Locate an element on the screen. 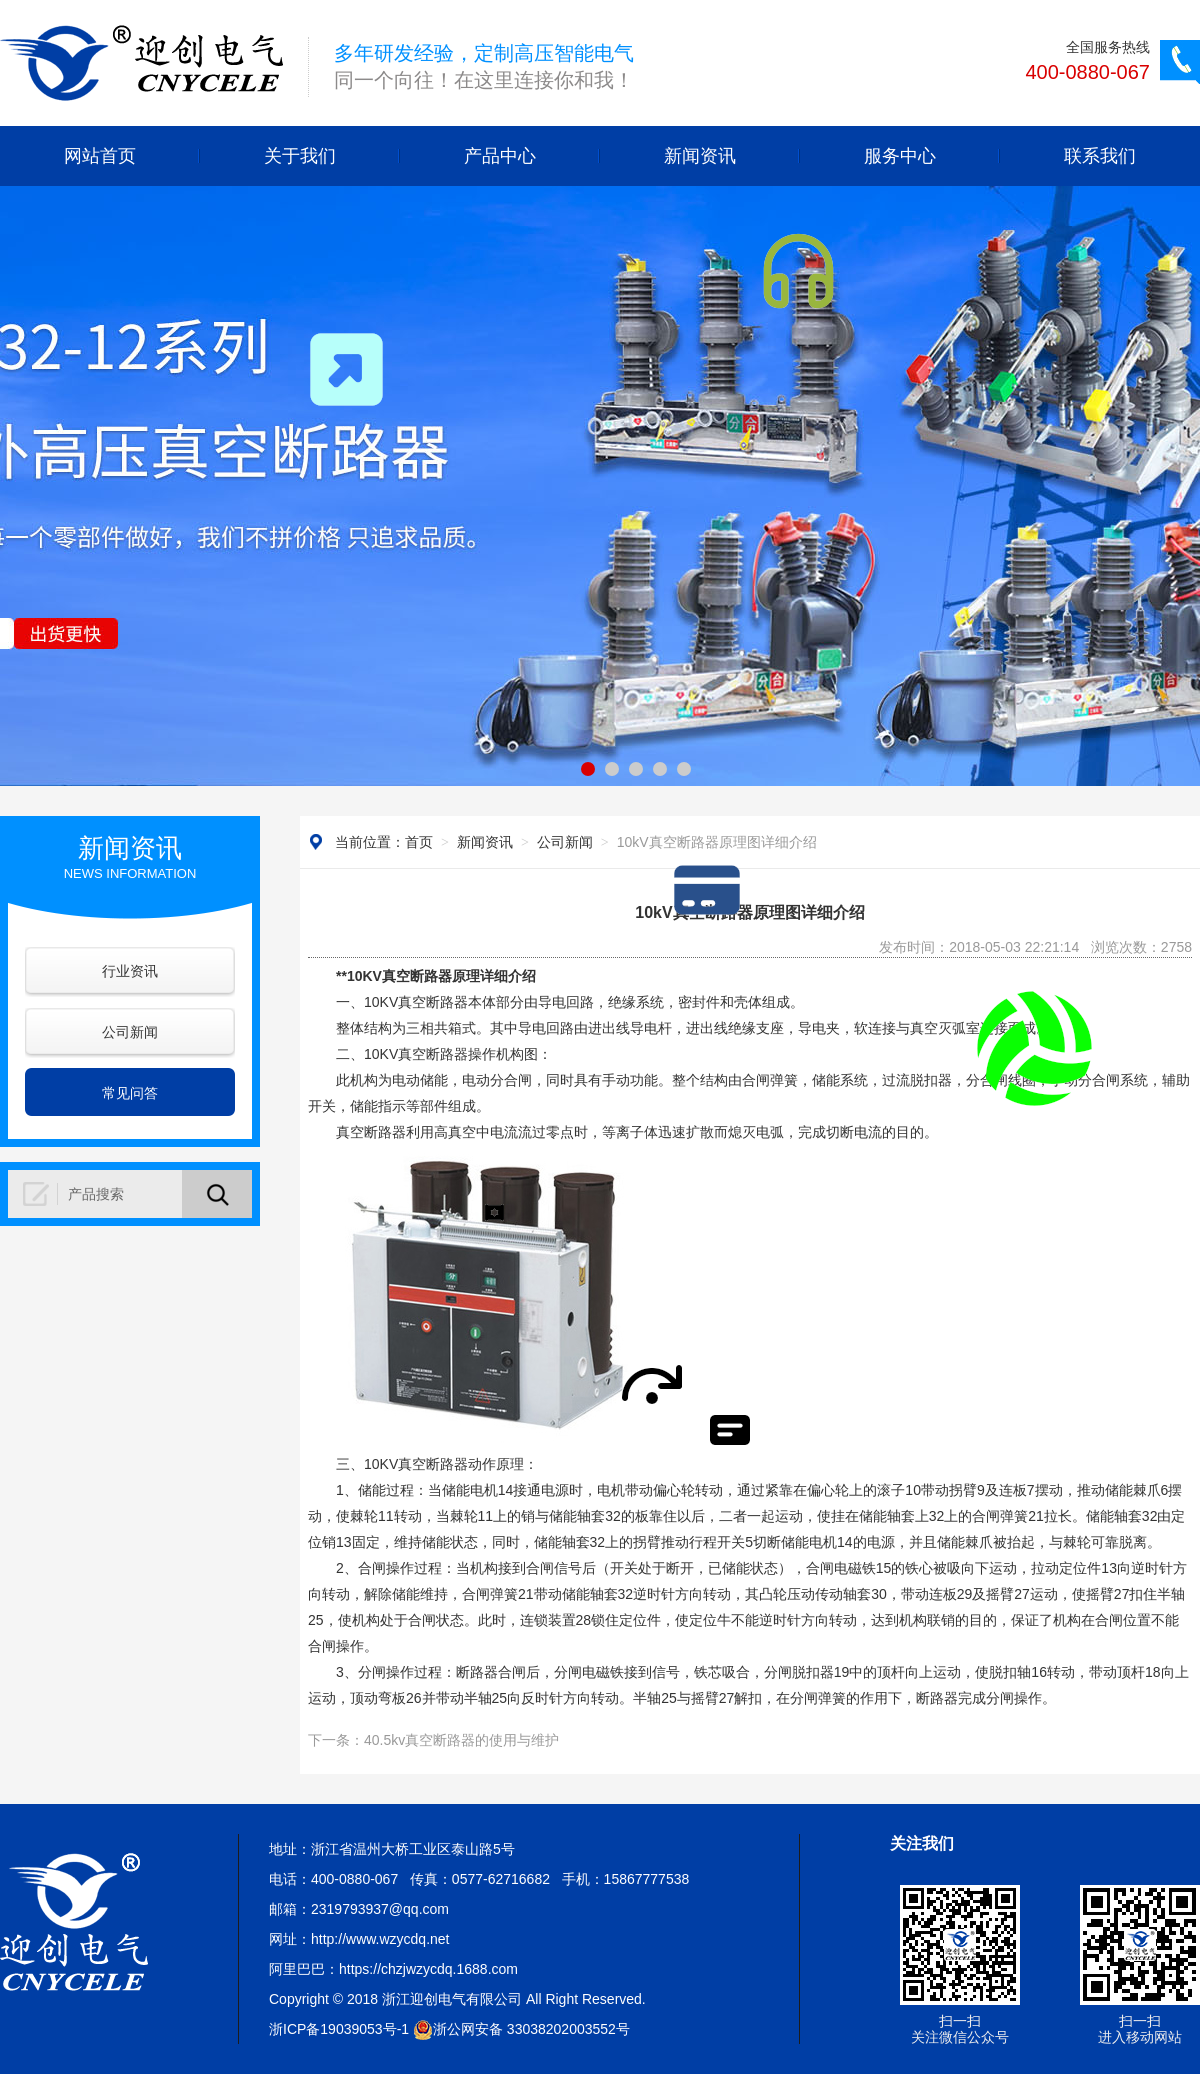  manage your payment methods is located at coordinates (707, 890).